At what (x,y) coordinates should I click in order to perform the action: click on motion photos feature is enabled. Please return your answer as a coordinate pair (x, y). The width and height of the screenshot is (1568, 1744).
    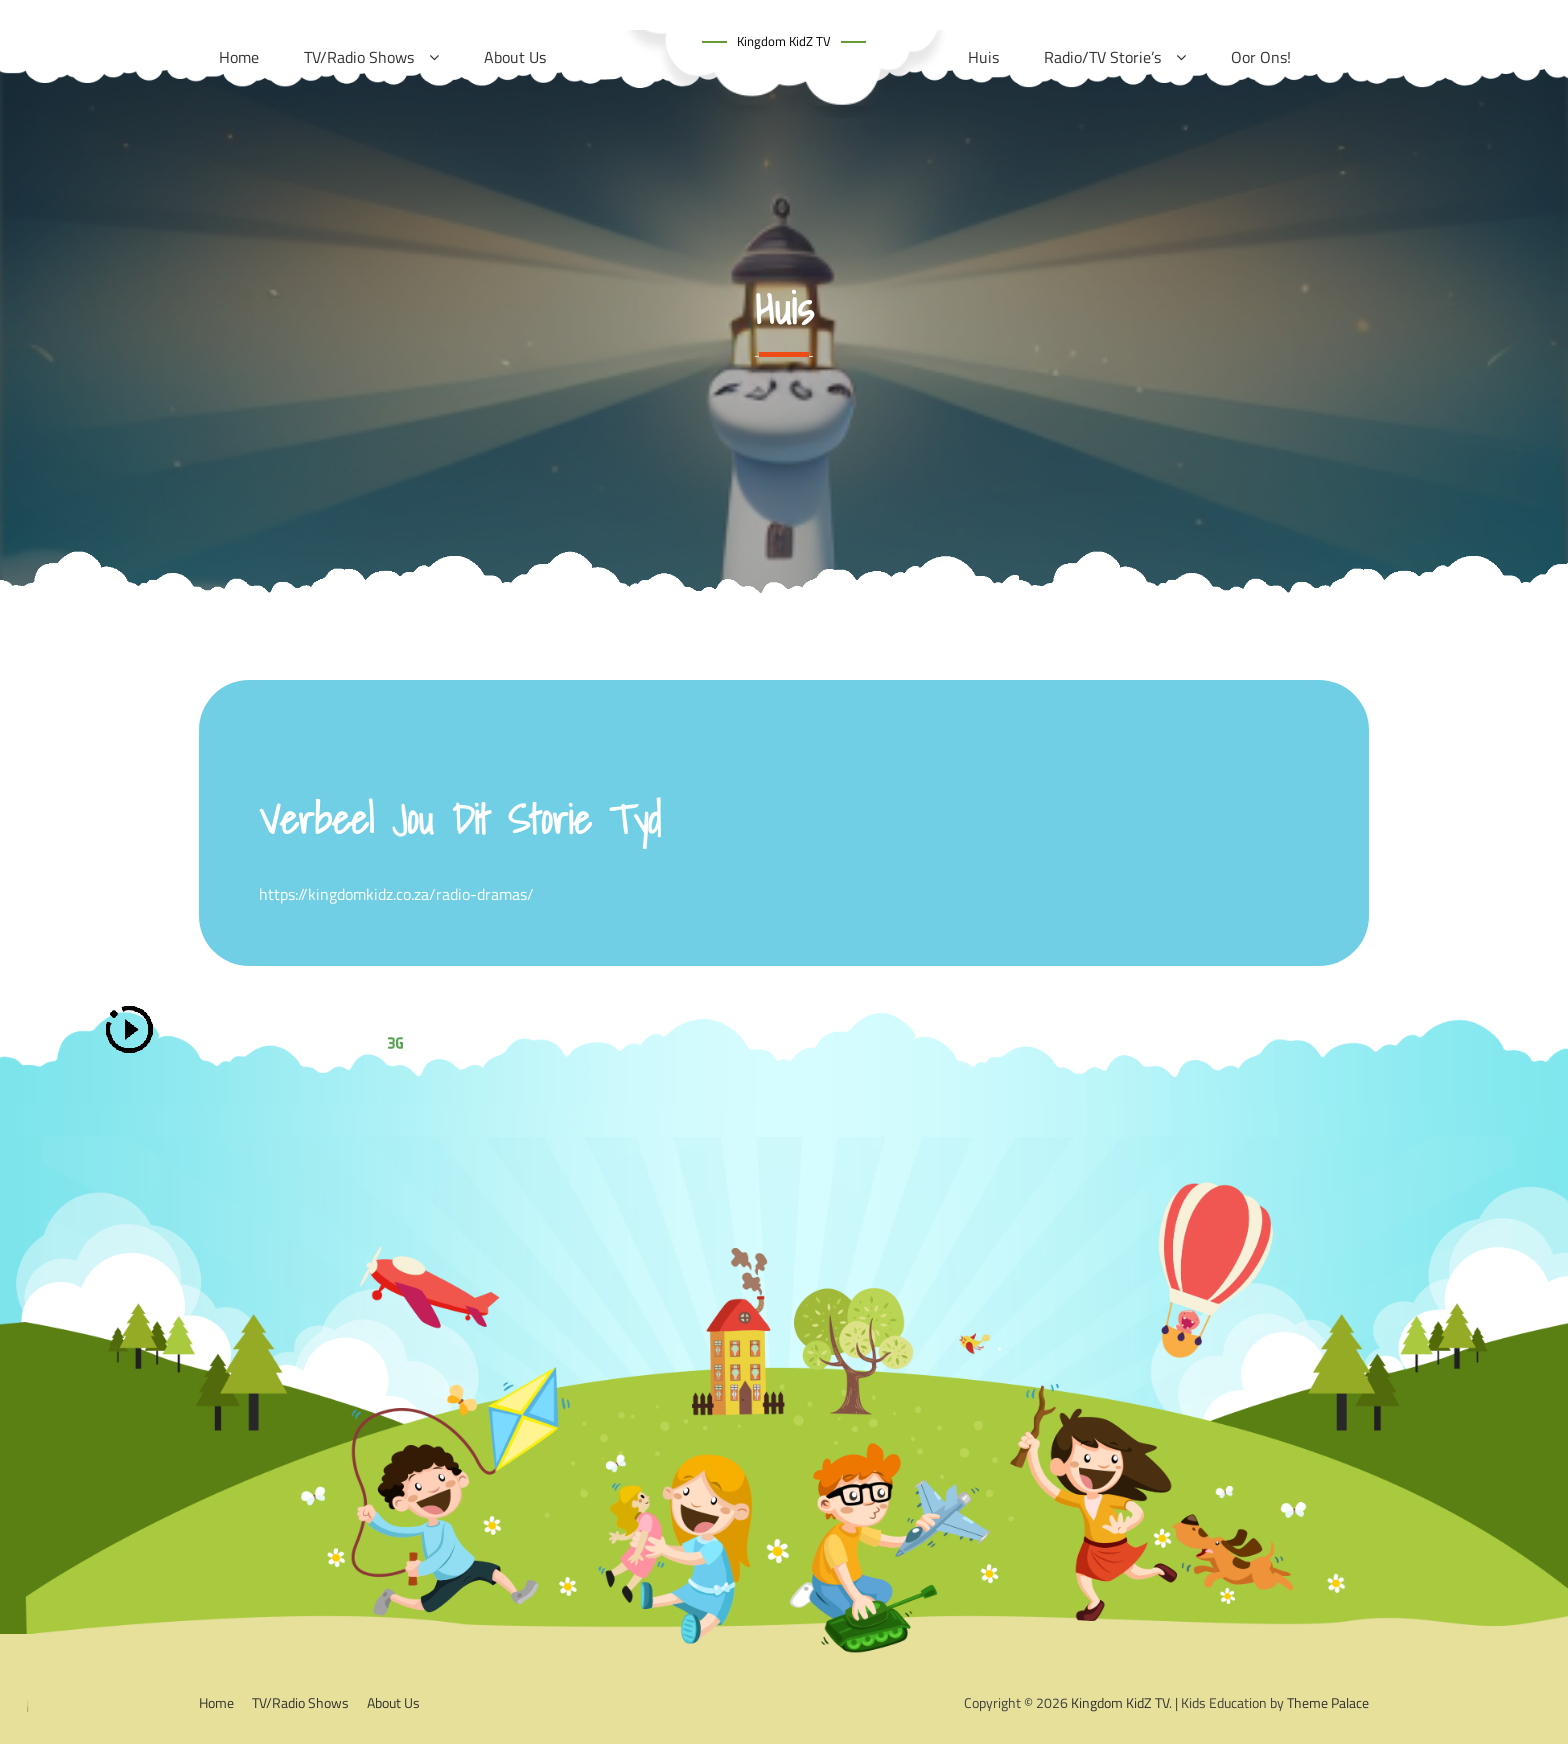
    Looking at the image, I should click on (129, 1029).